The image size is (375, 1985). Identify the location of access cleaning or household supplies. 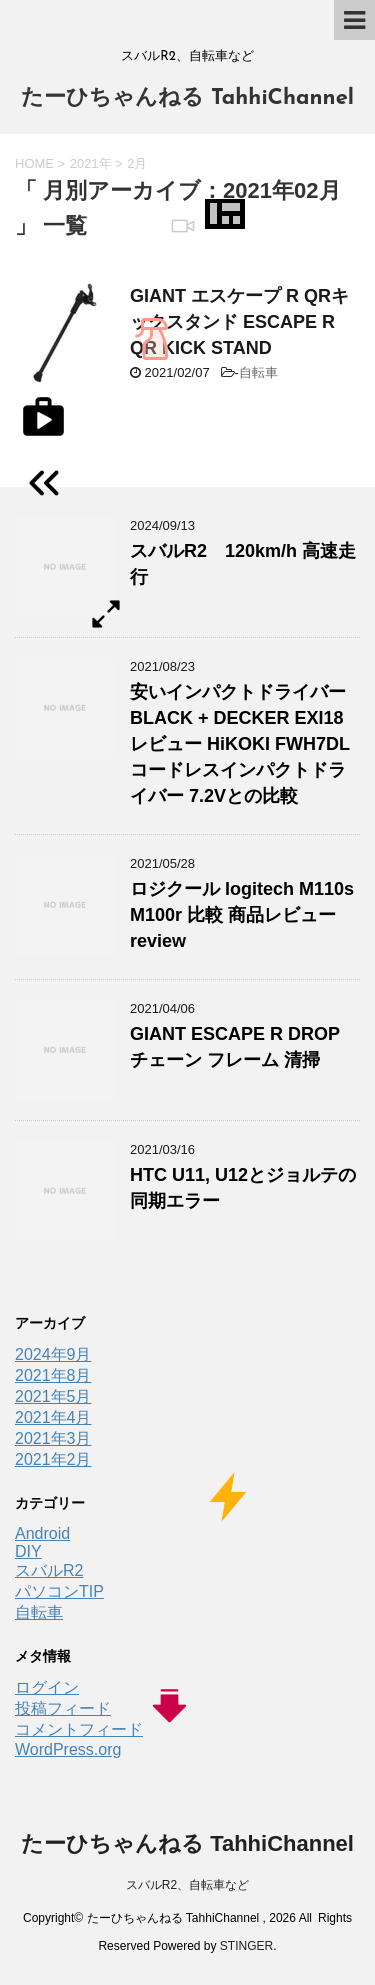
(153, 339).